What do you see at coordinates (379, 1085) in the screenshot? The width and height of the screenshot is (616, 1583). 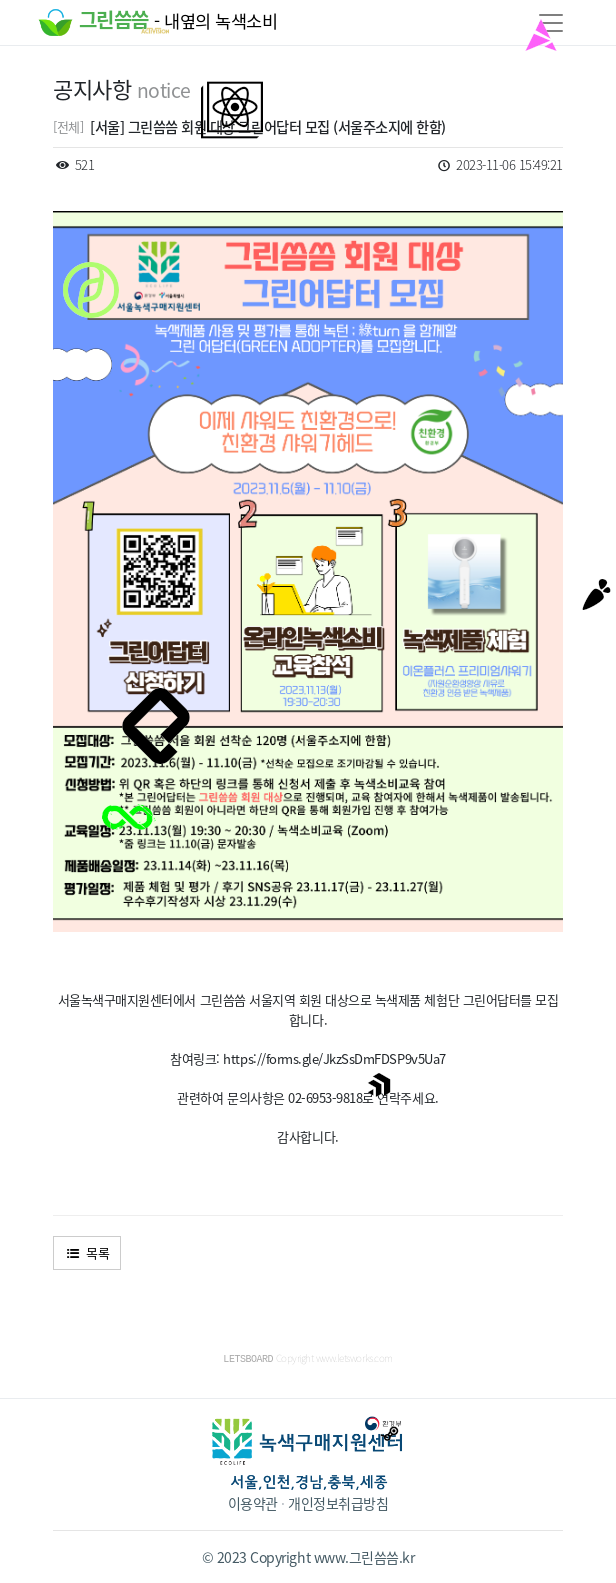 I see `progress software company logo` at bounding box center [379, 1085].